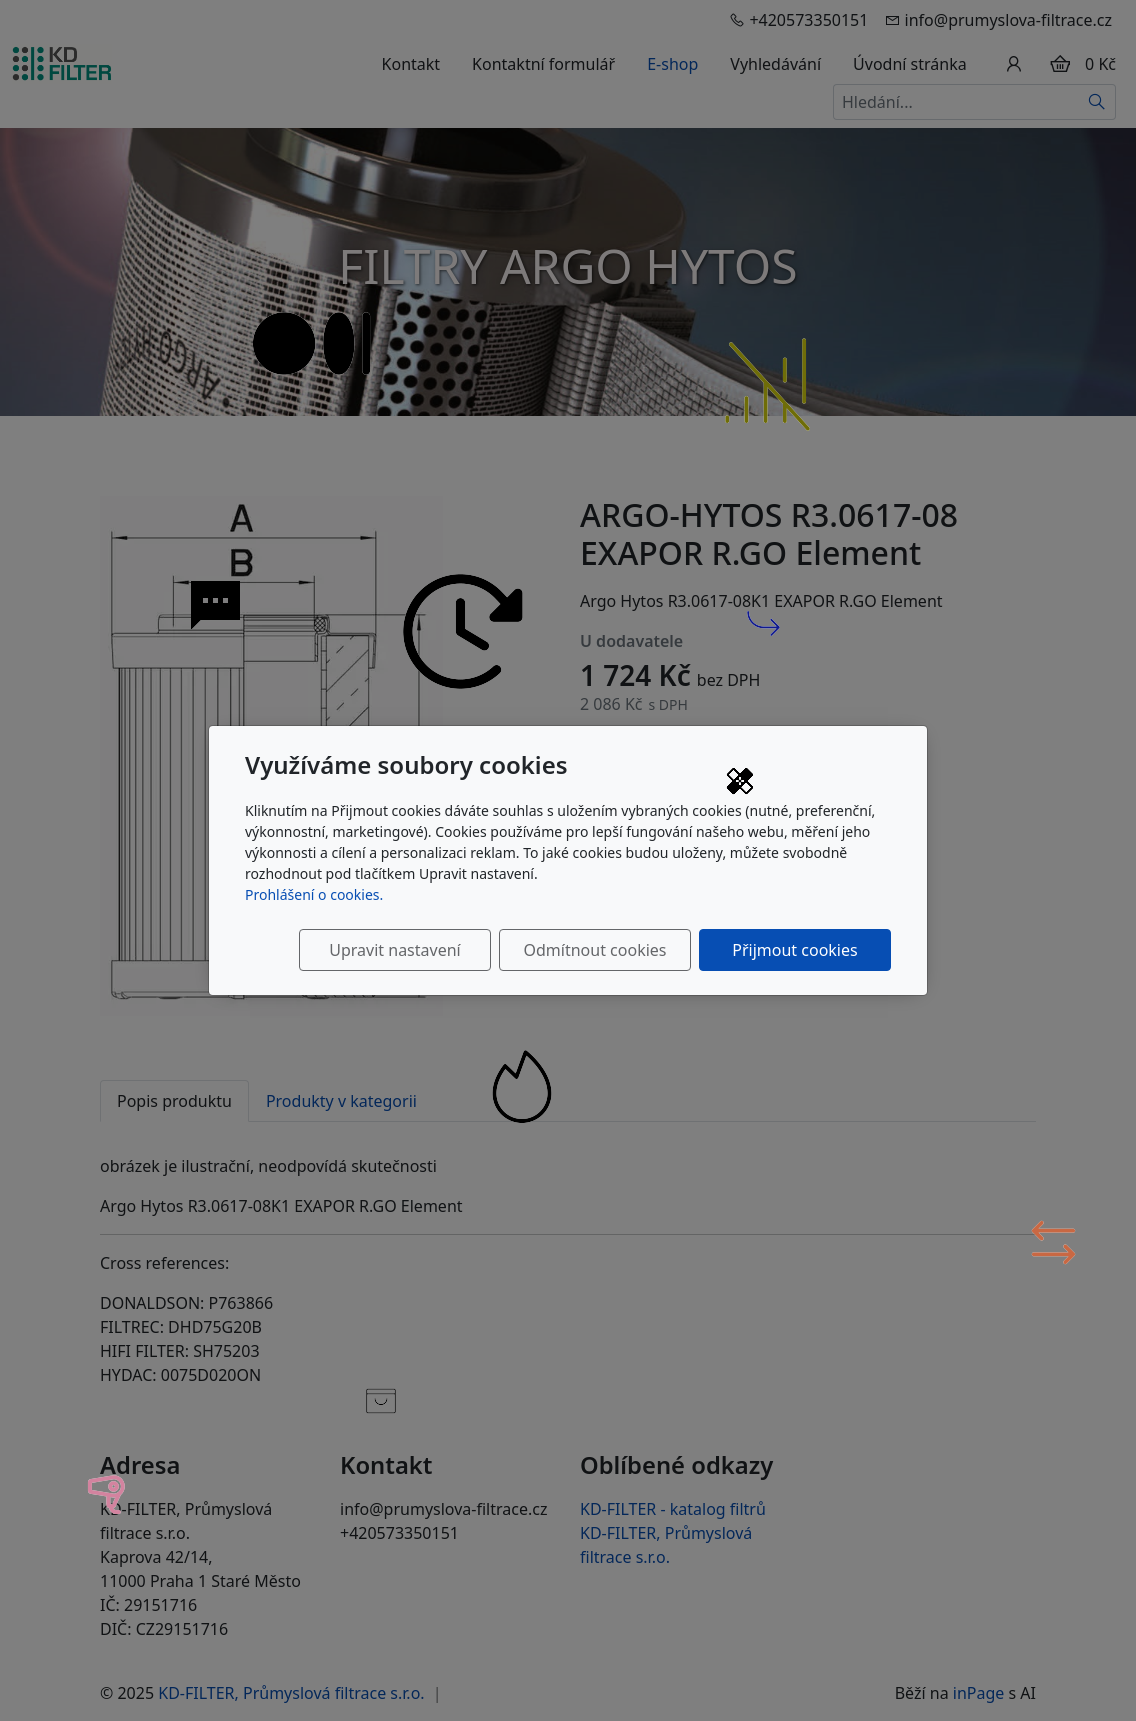  I want to click on access hair styling or grooming tools, so click(107, 1493).